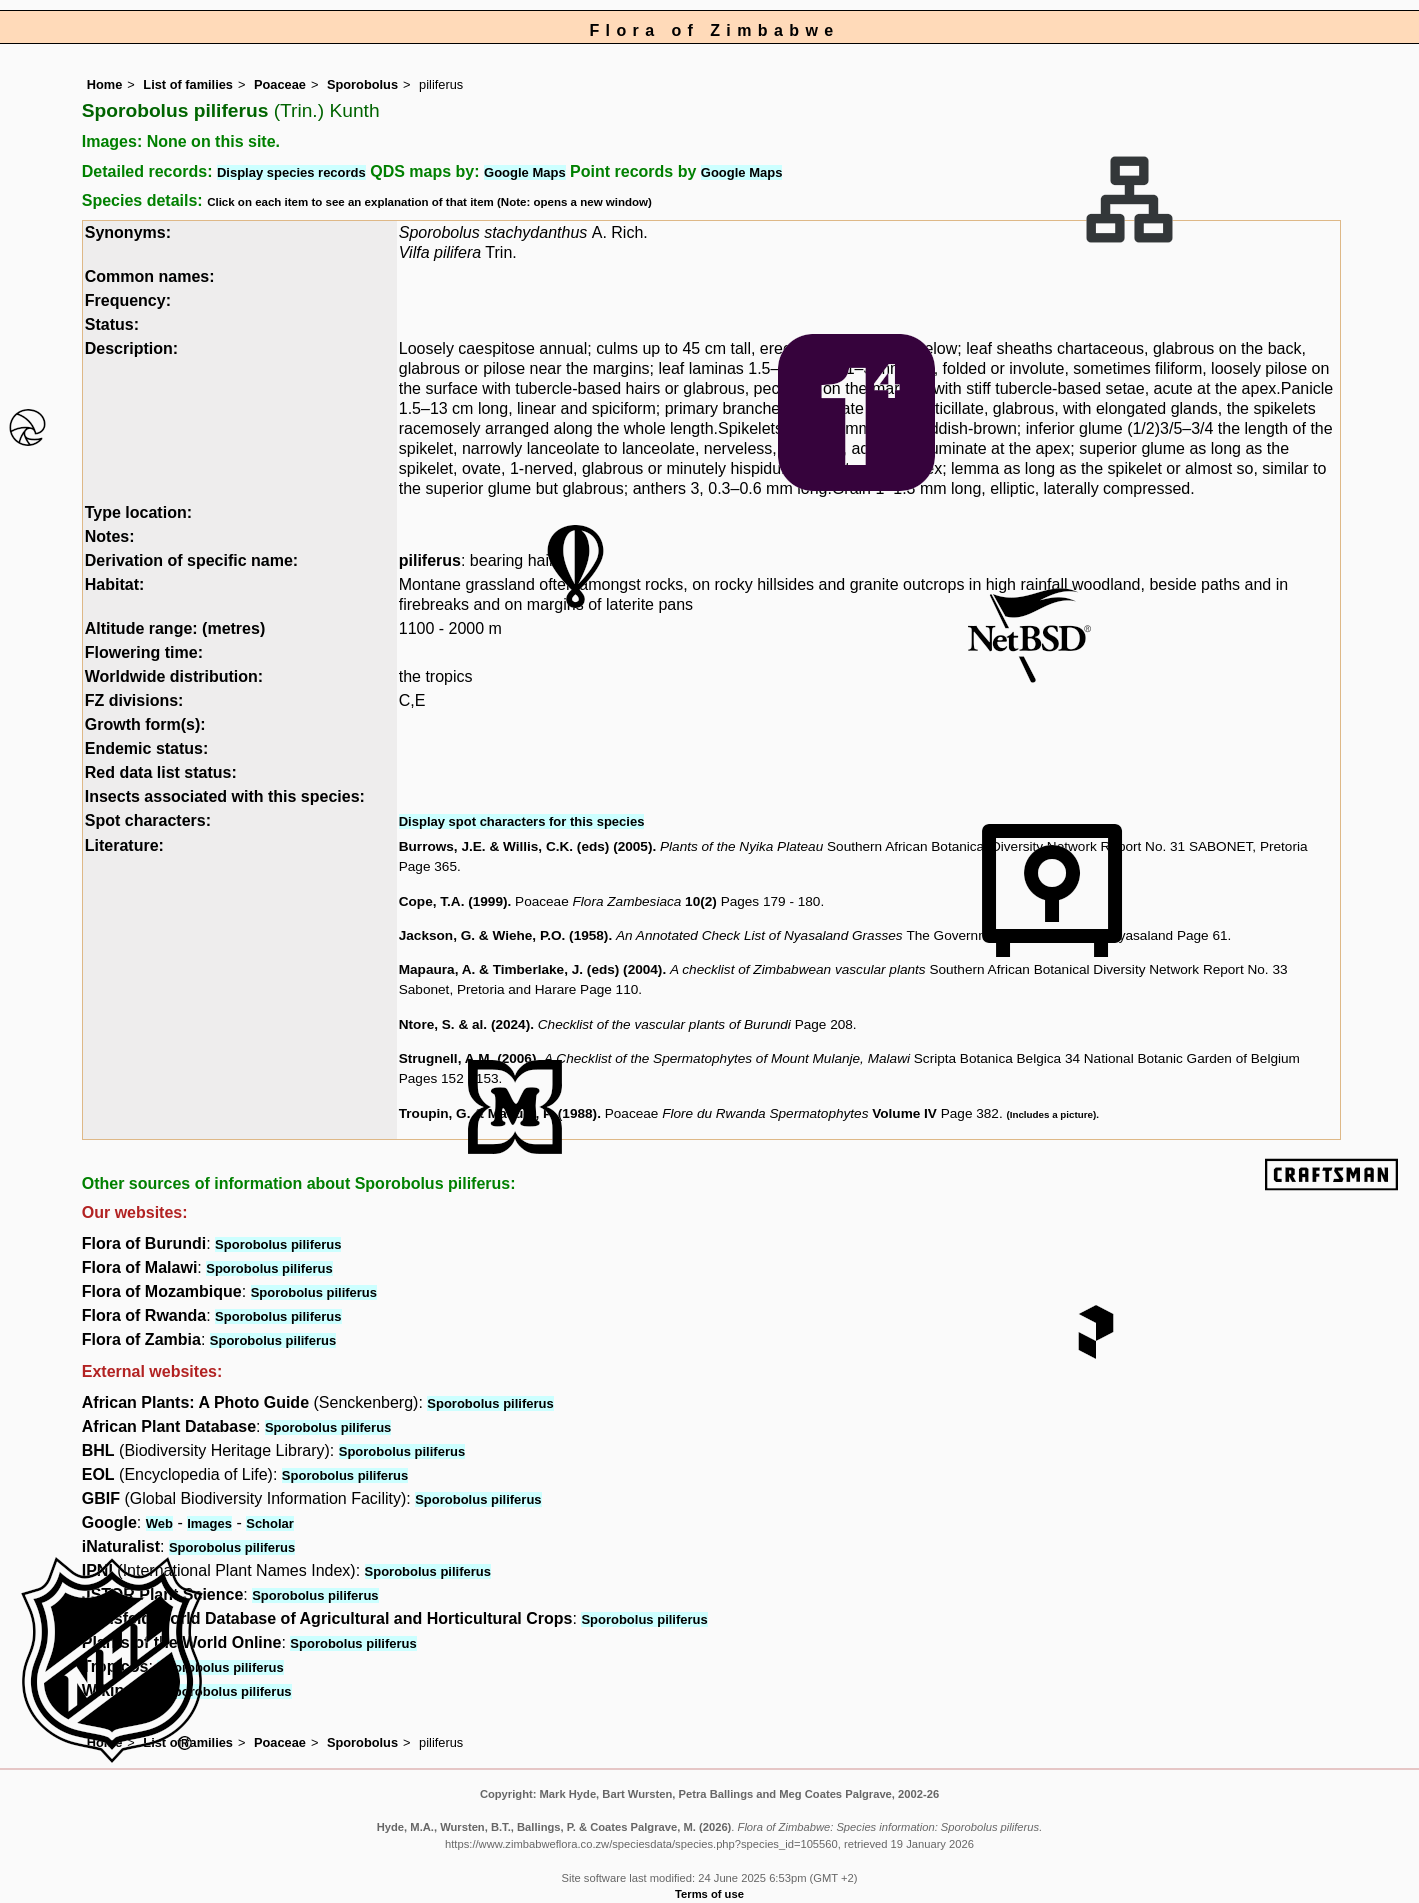  What do you see at coordinates (856, 412) in the screenshot?
I see `open cloudflare 1.1.1.1 dns app` at bounding box center [856, 412].